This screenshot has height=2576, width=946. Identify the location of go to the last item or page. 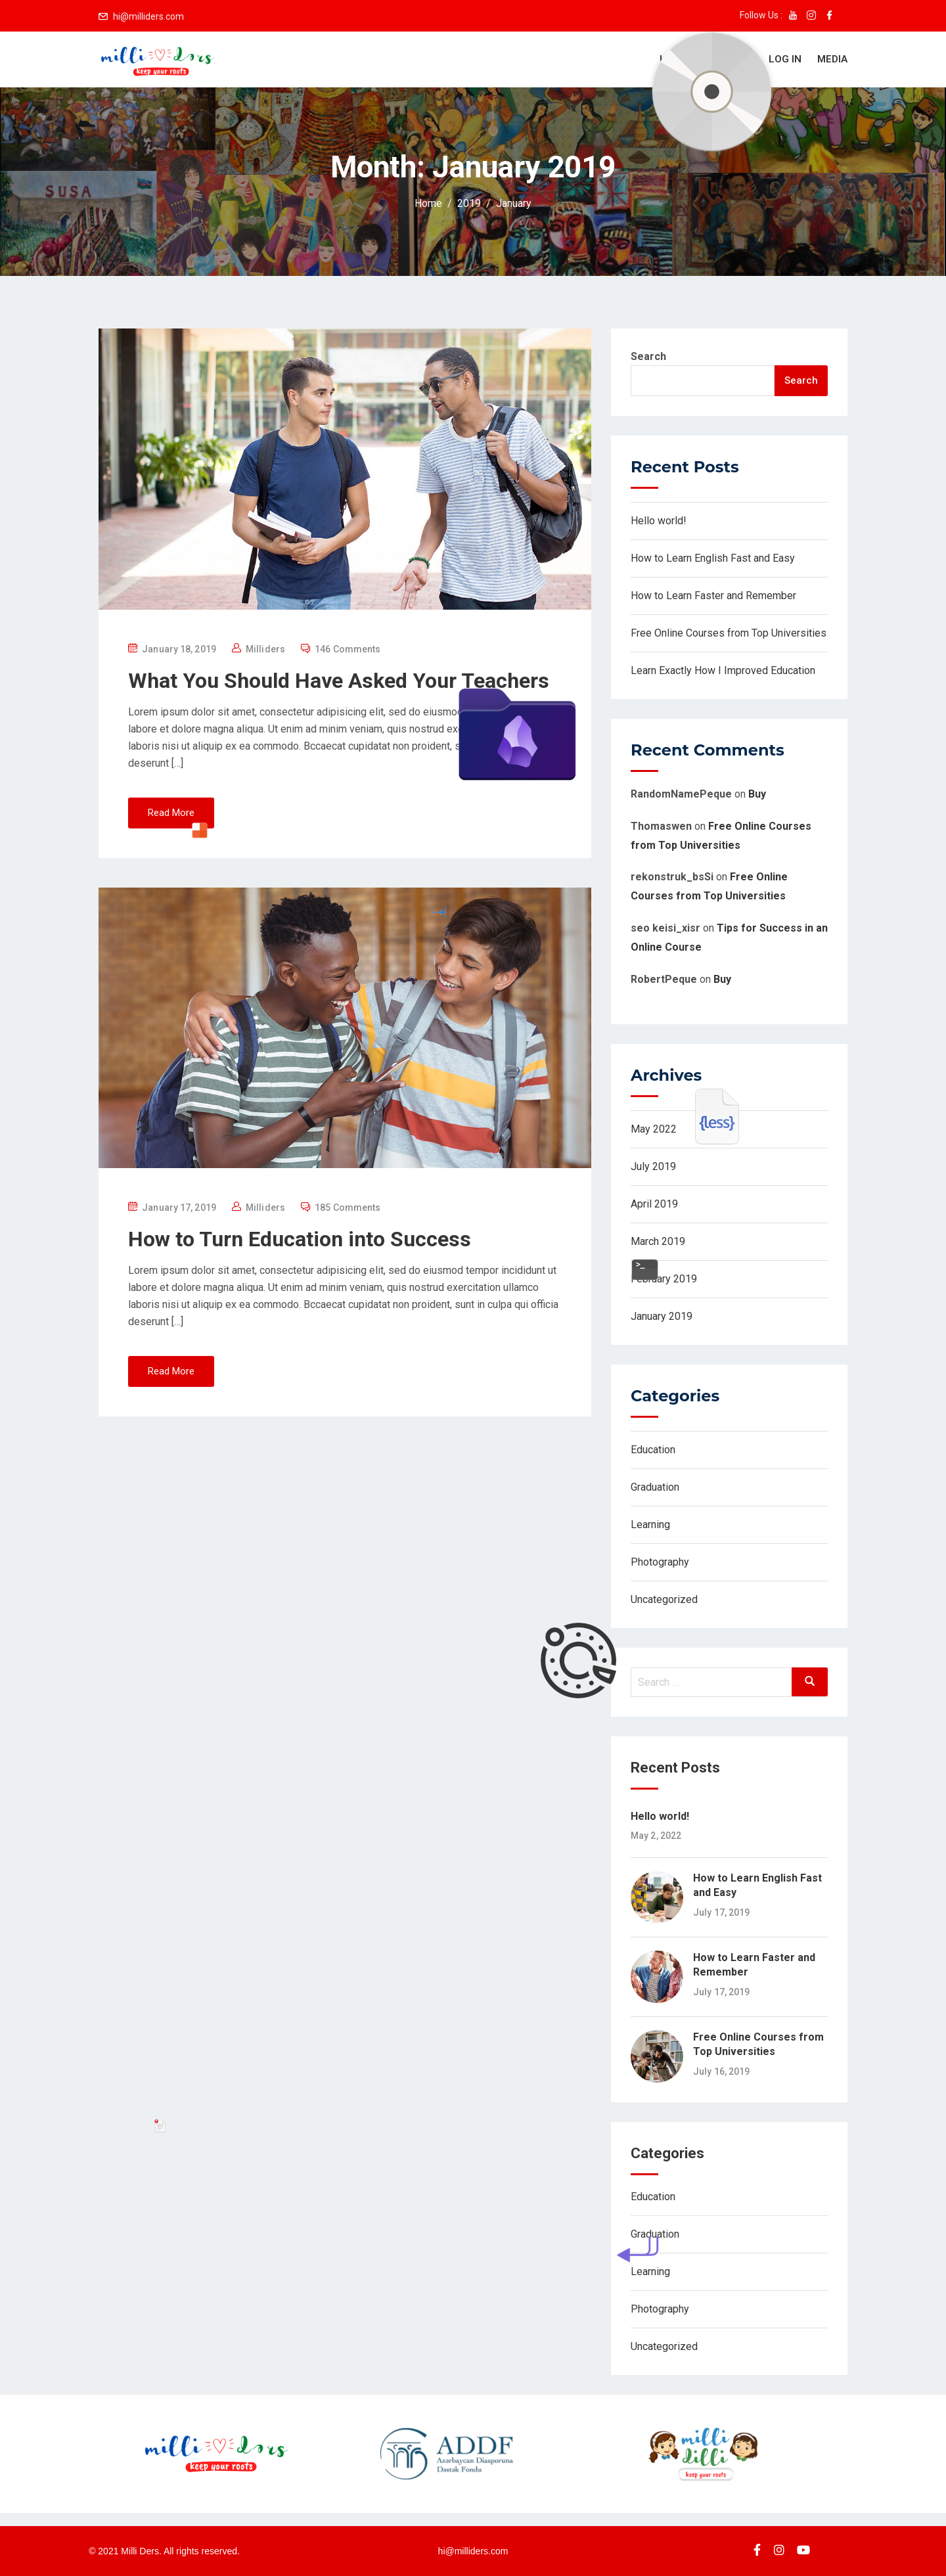
(438, 912).